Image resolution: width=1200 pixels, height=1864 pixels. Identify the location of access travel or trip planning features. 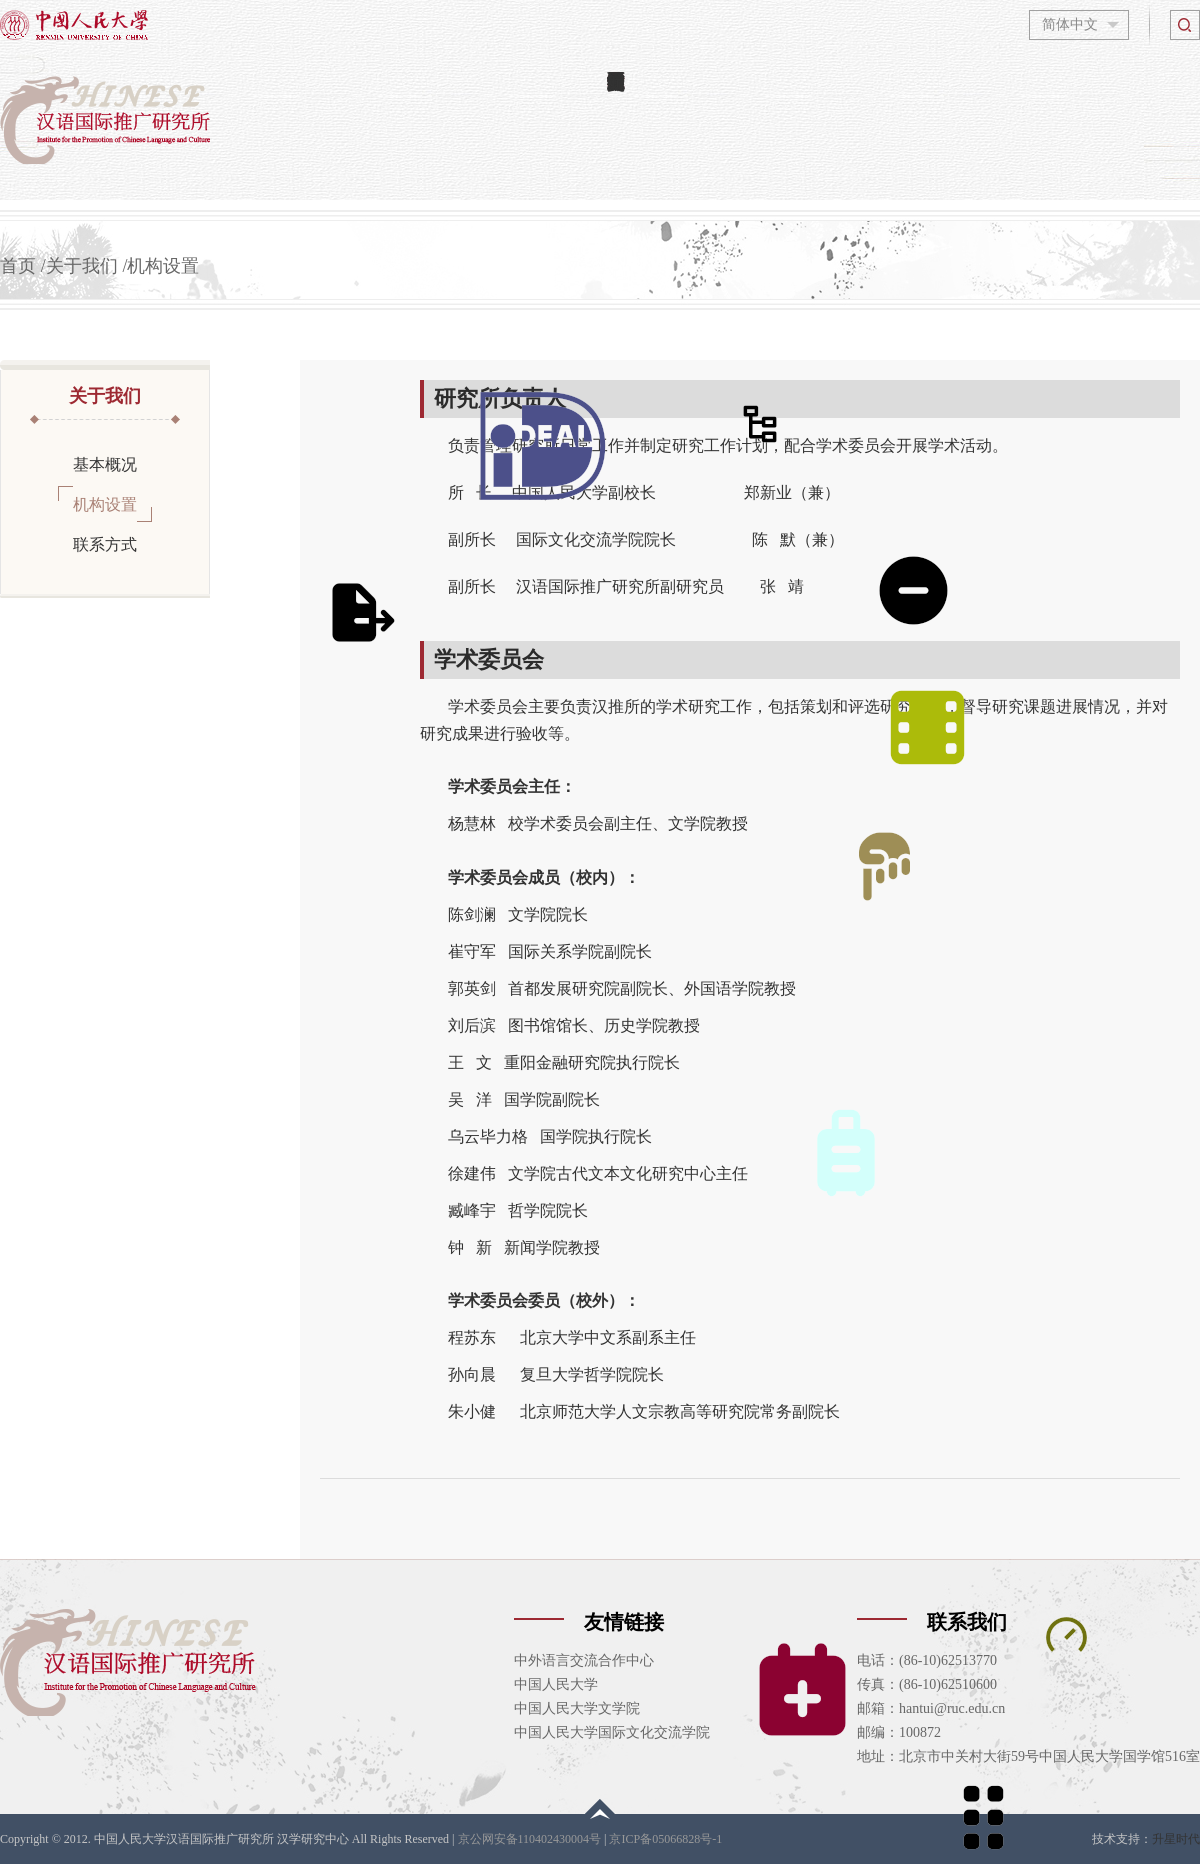
(846, 1153).